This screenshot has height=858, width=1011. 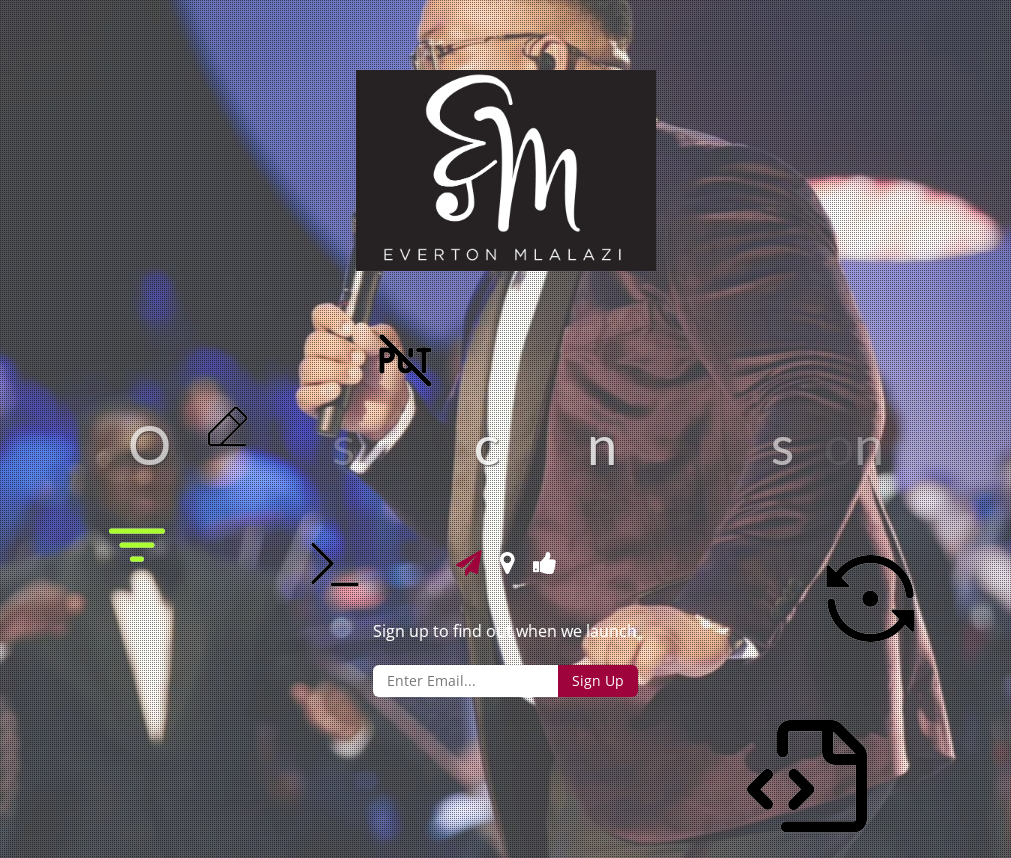 What do you see at coordinates (227, 427) in the screenshot?
I see `edit content or text` at bounding box center [227, 427].